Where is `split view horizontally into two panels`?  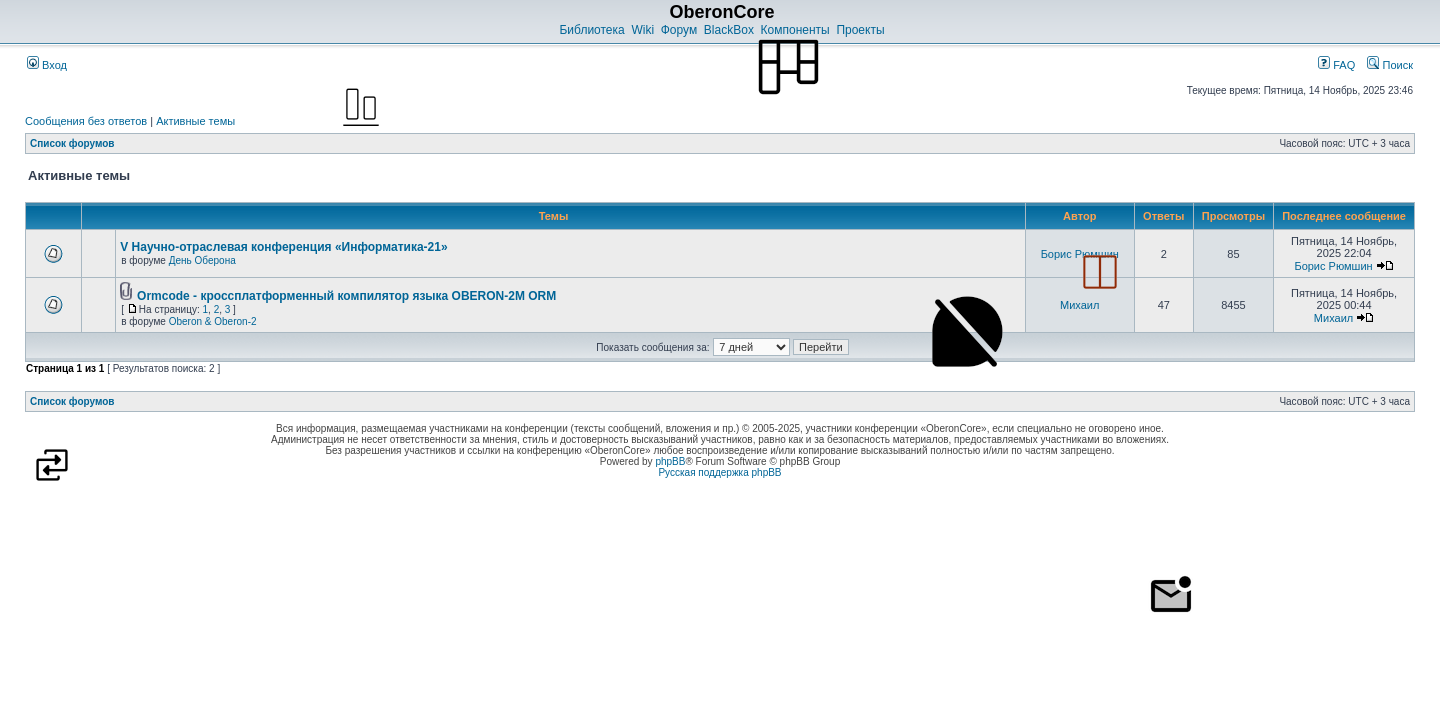
split view horizontally into two panels is located at coordinates (1100, 272).